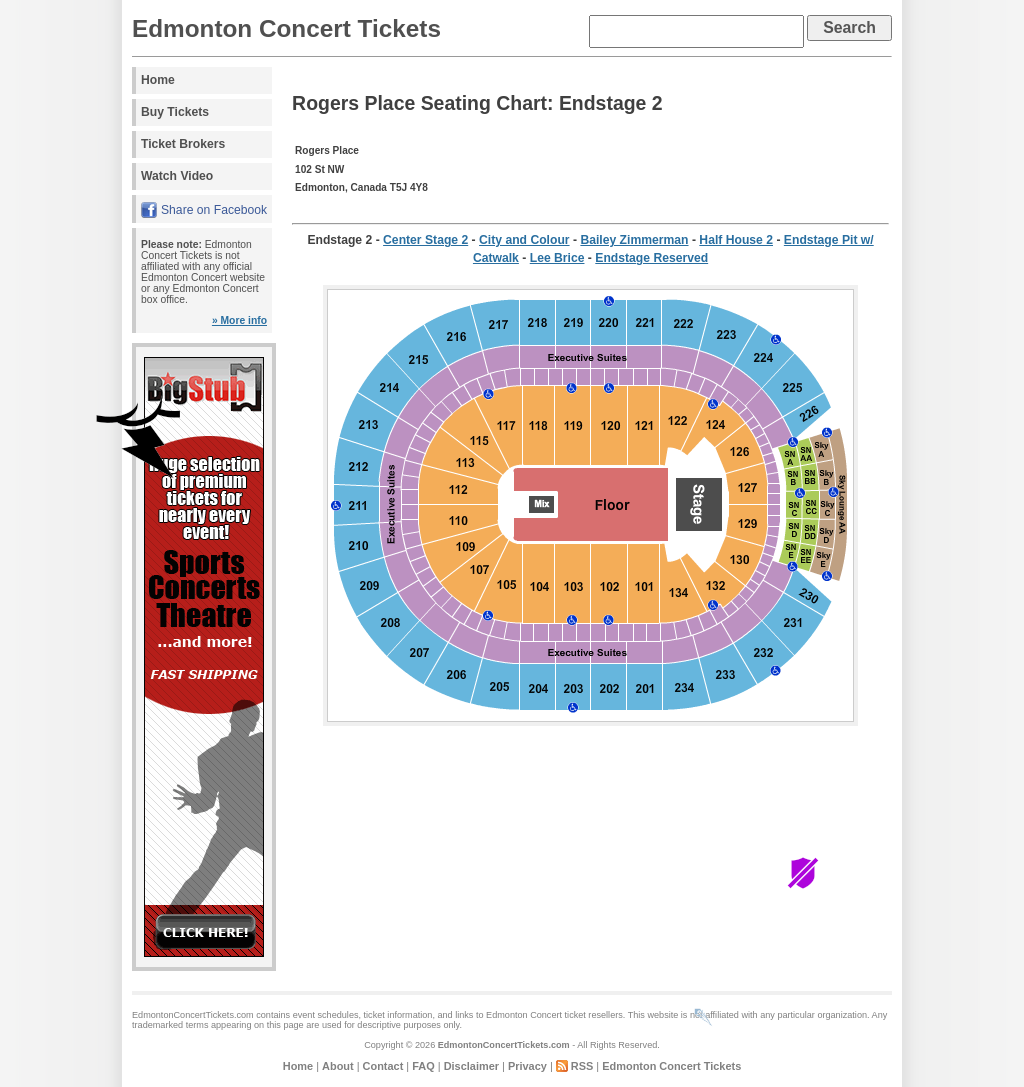 Image resolution: width=1024 pixels, height=1087 pixels. Describe the element at coordinates (703, 1017) in the screenshot. I see `activate drilling or boring tool` at that location.